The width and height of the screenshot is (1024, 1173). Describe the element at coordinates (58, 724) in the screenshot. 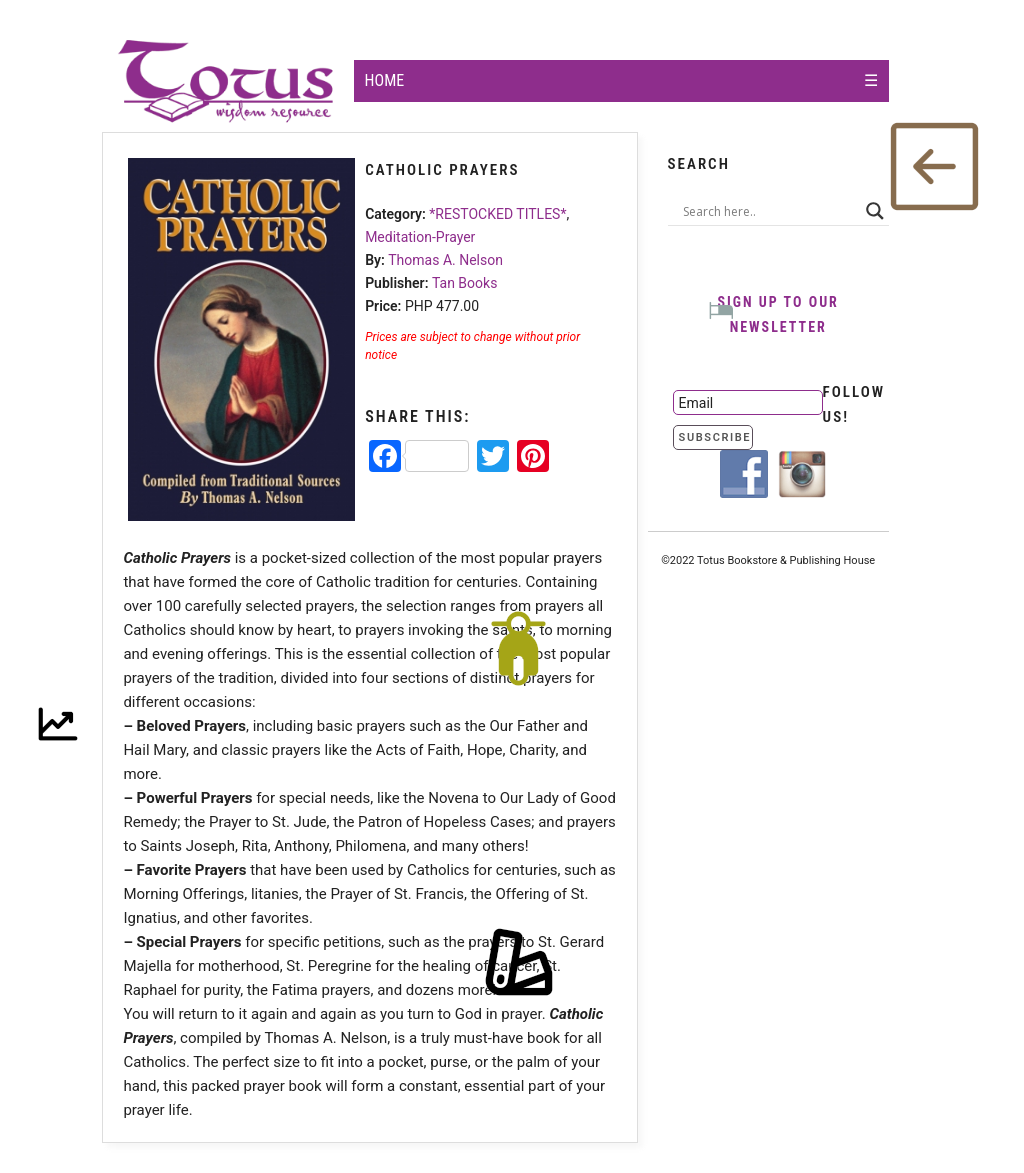

I see `view analytics or performance metrics` at that location.